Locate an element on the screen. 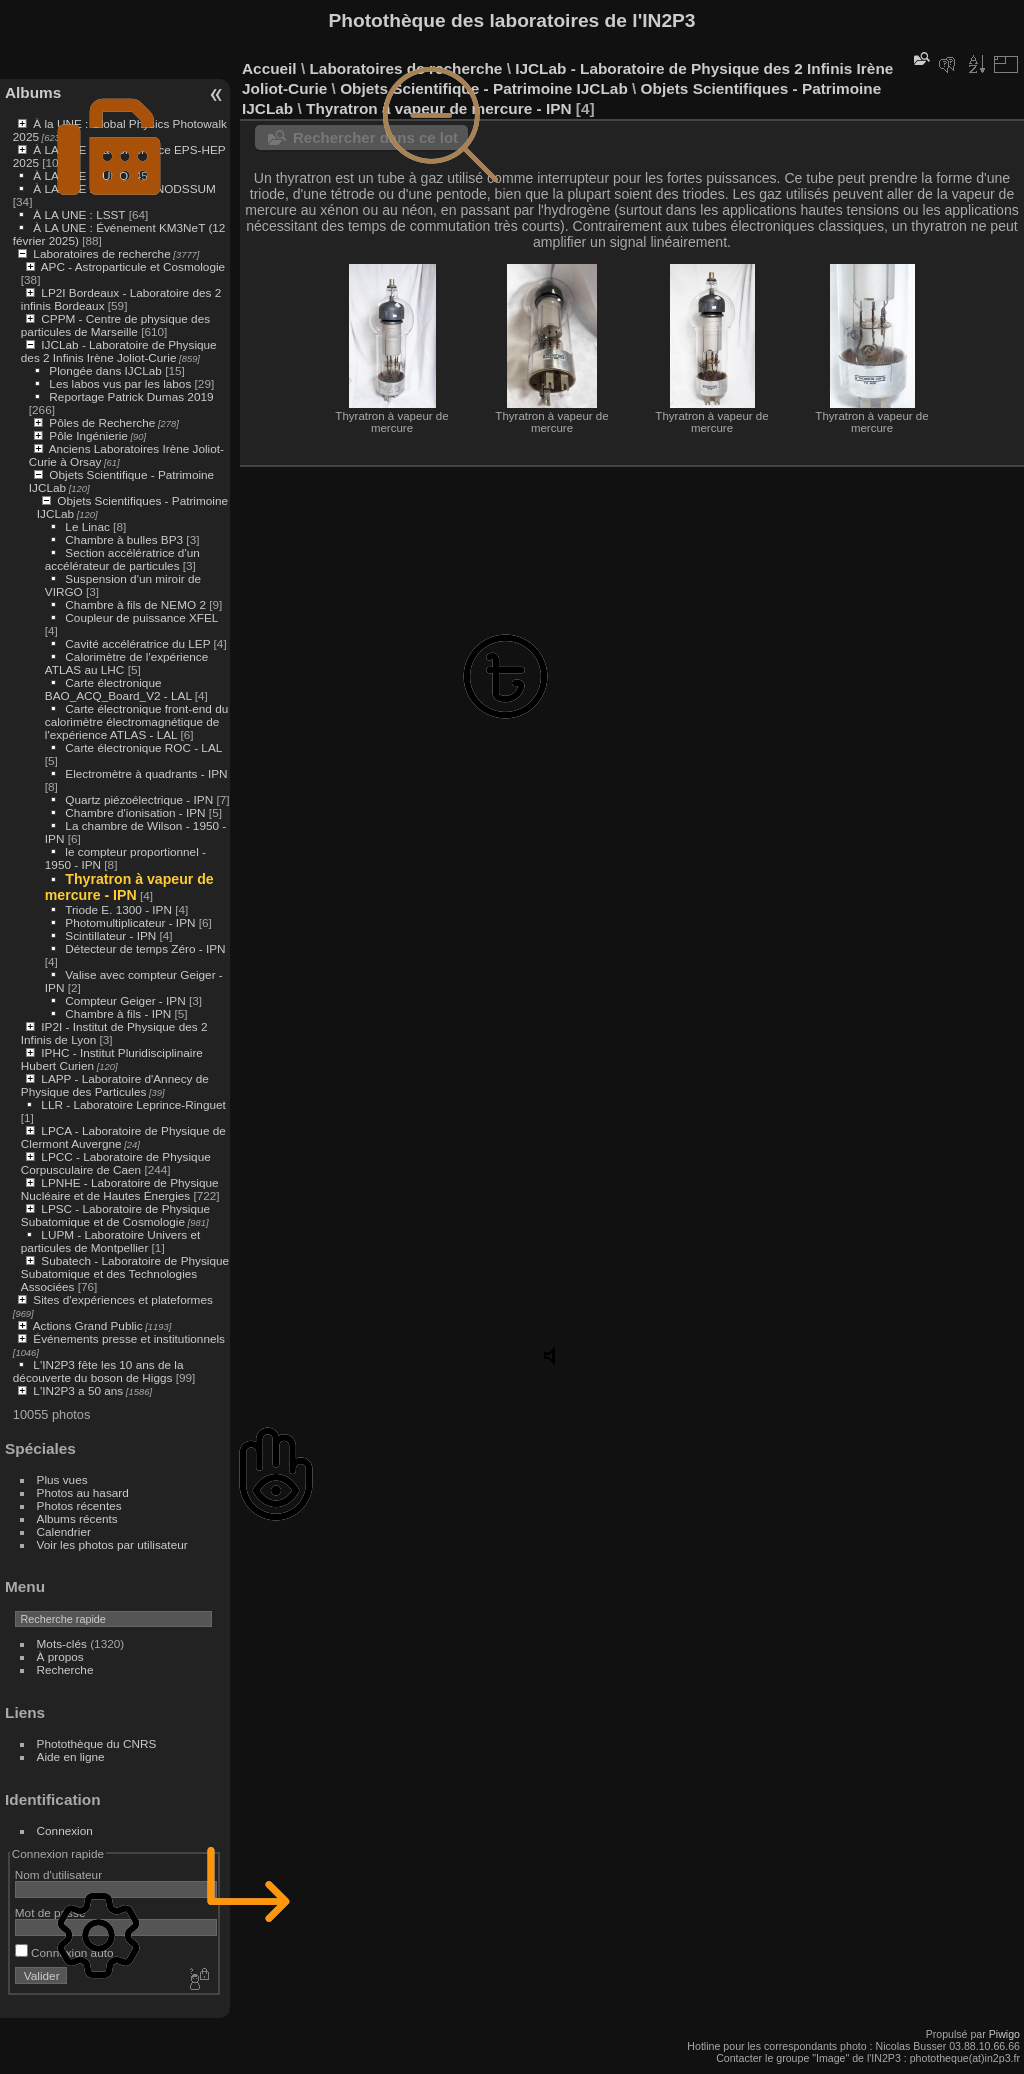  access settings or preferences is located at coordinates (98, 1935).